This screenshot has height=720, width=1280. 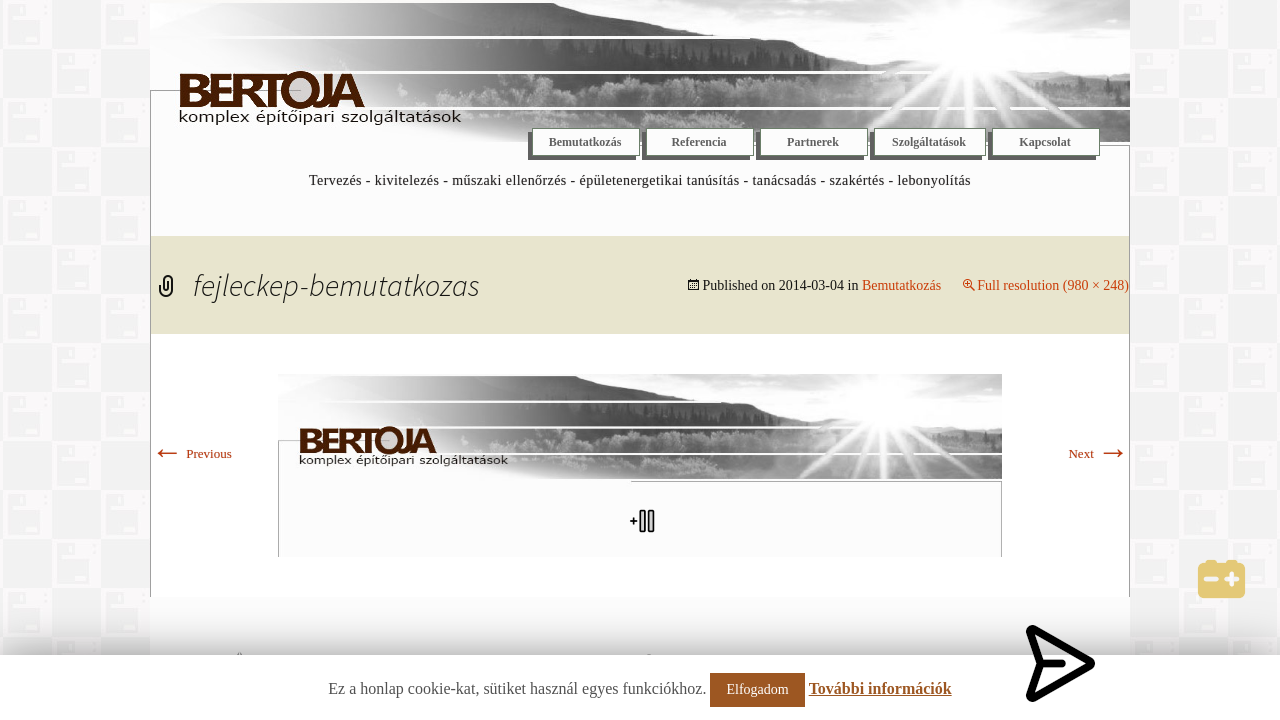 I want to click on check vehicle battery status, so click(x=1221, y=580).